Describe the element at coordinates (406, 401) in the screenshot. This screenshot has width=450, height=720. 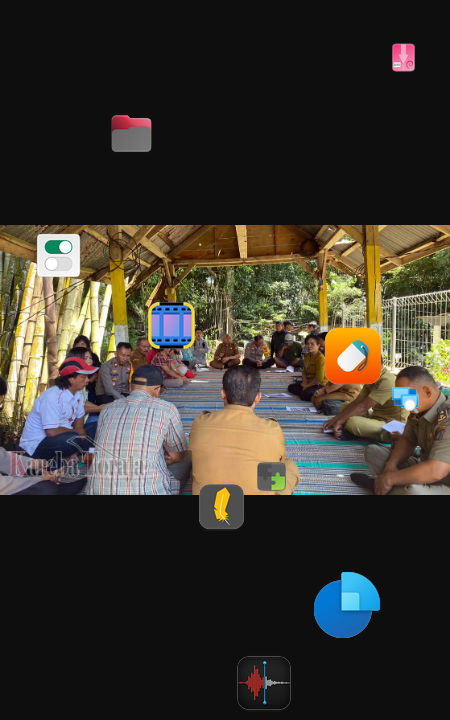
I see `open packet viewer application` at that location.